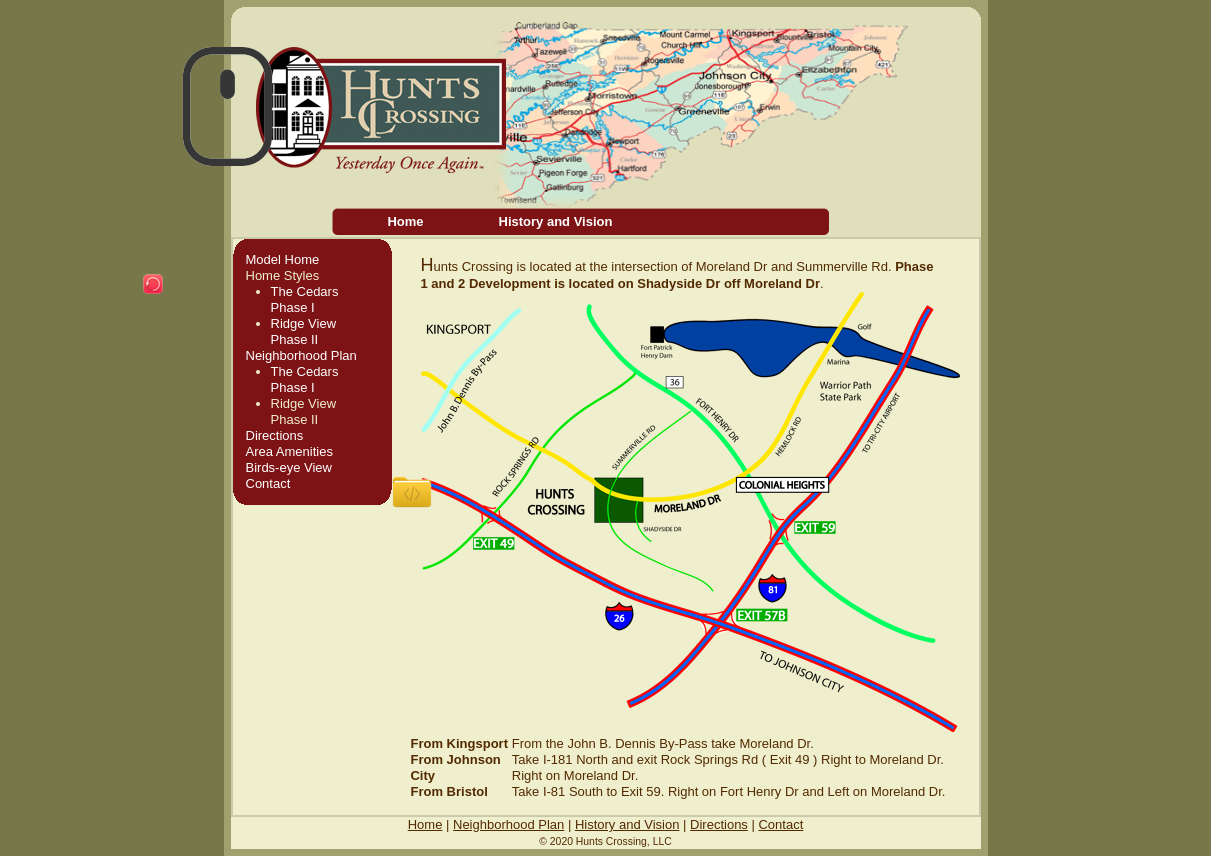 Image resolution: width=1211 pixels, height=856 pixels. Describe the element at coordinates (412, 492) in the screenshot. I see `open your code projects folder` at that location.